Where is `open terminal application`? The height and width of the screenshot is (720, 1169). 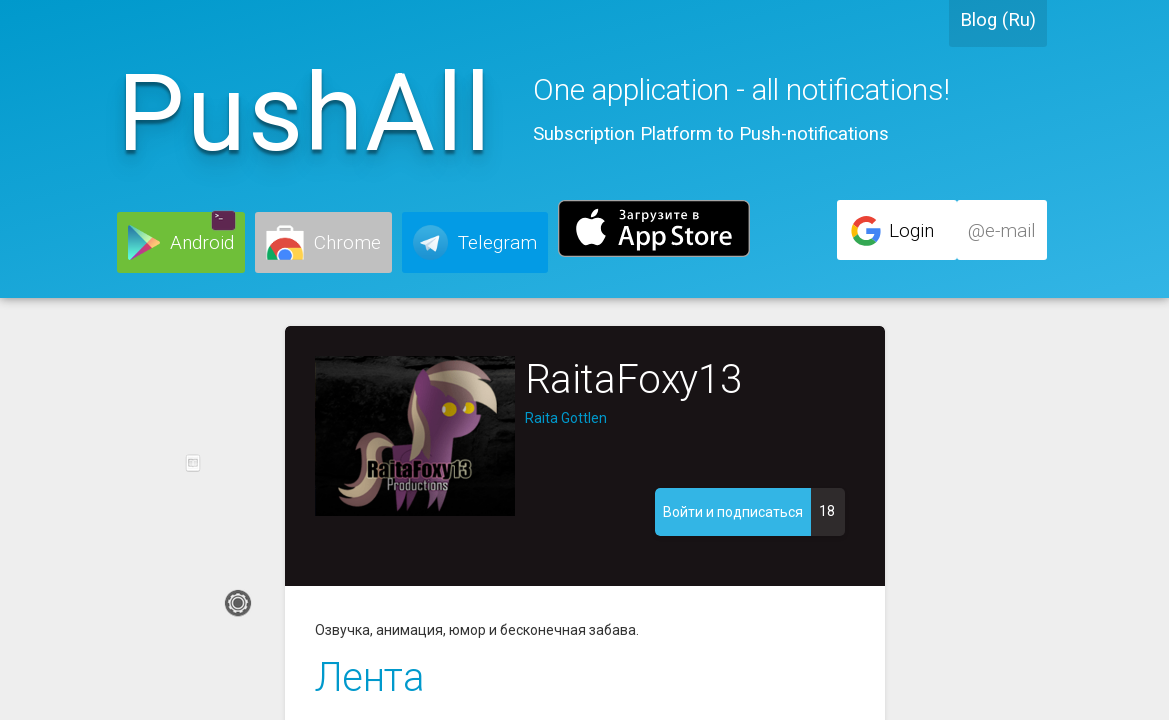
open terminal application is located at coordinates (223, 220).